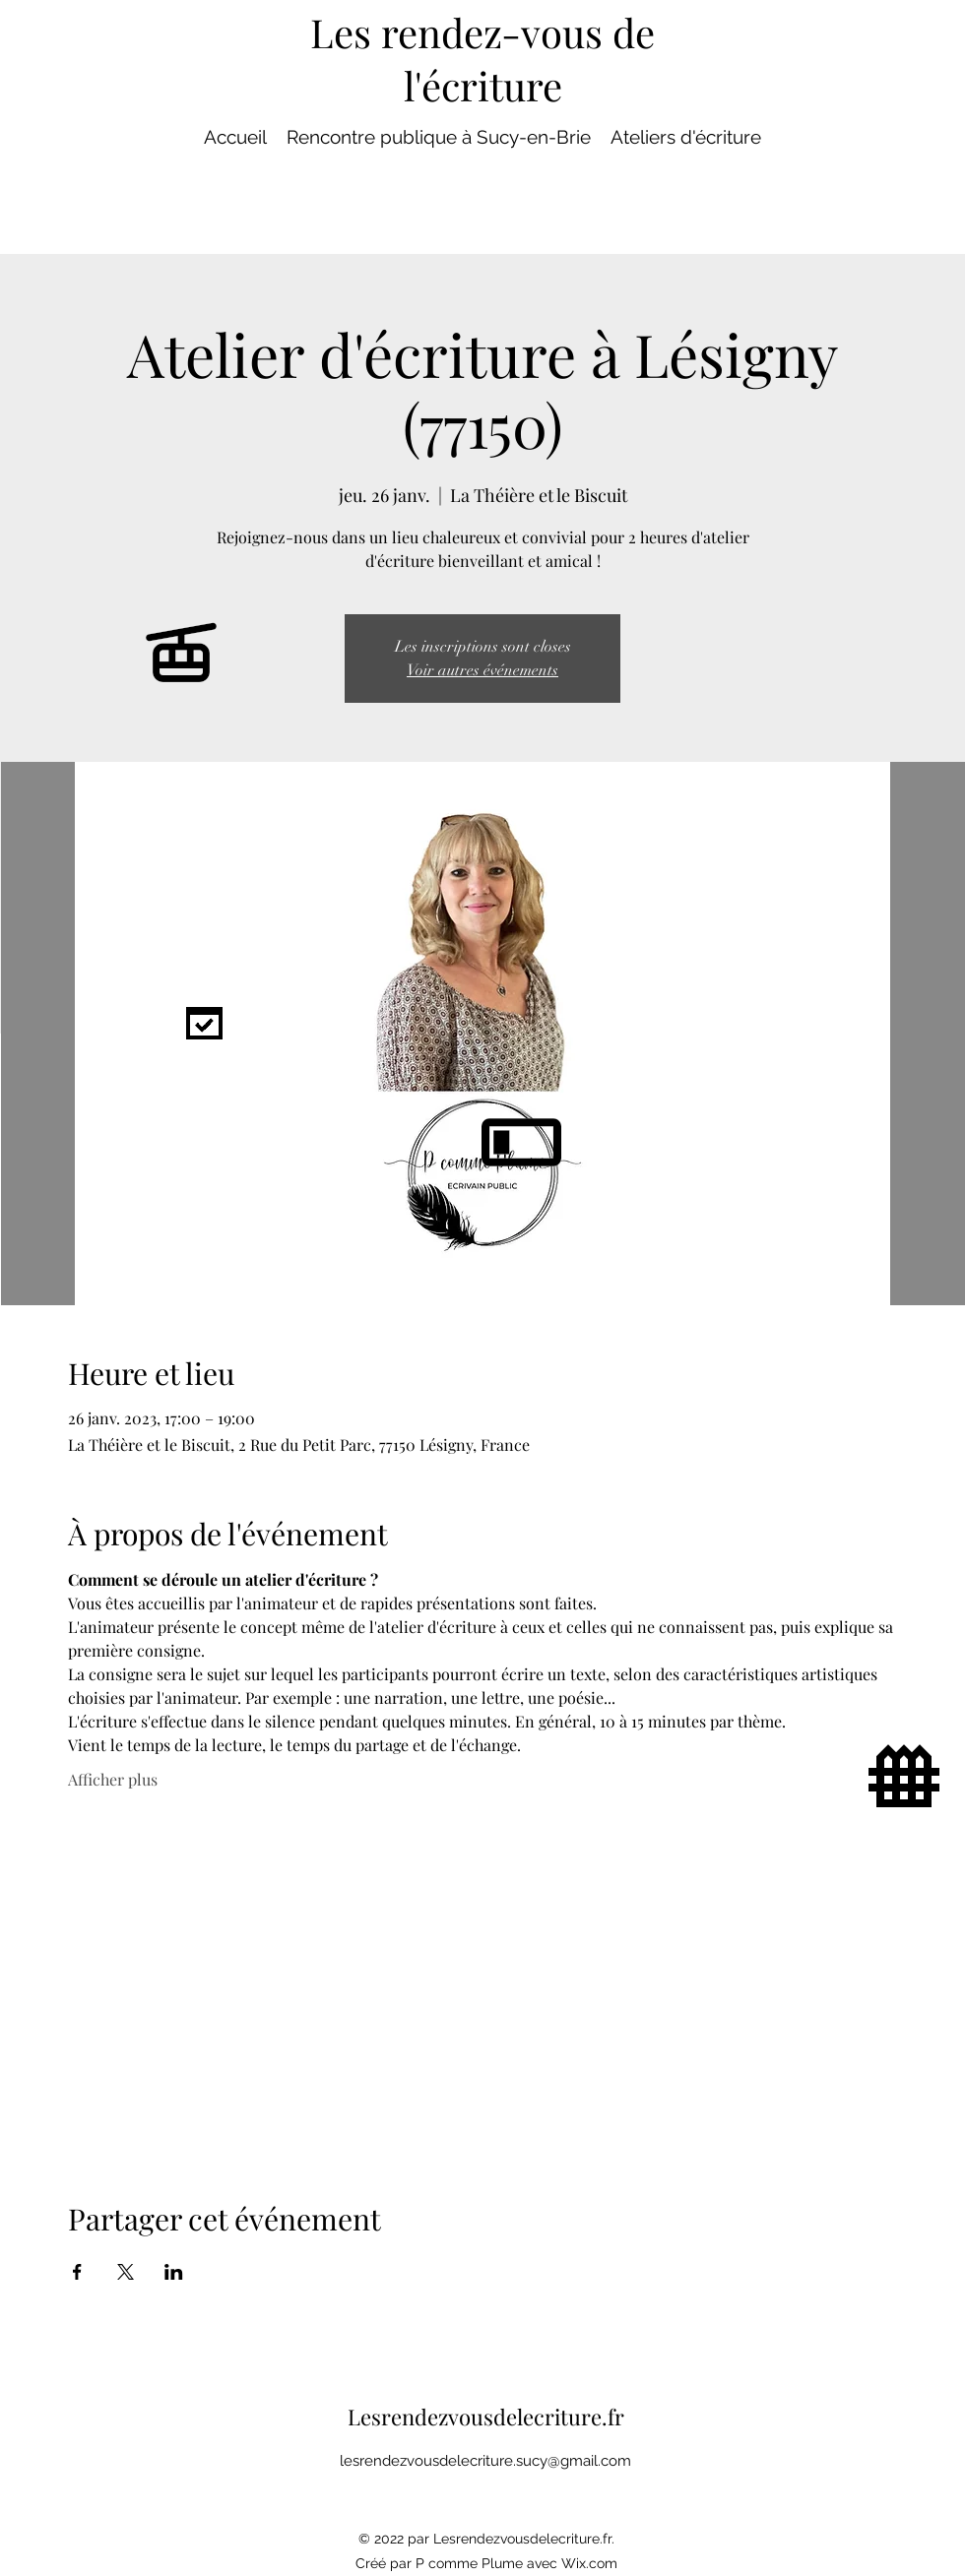 The image size is (965, 2576). What do you see at coordinates (904, 1776) in the screenshot?
I see `access fence or boundary settings` at bounding box center [904, 1776].